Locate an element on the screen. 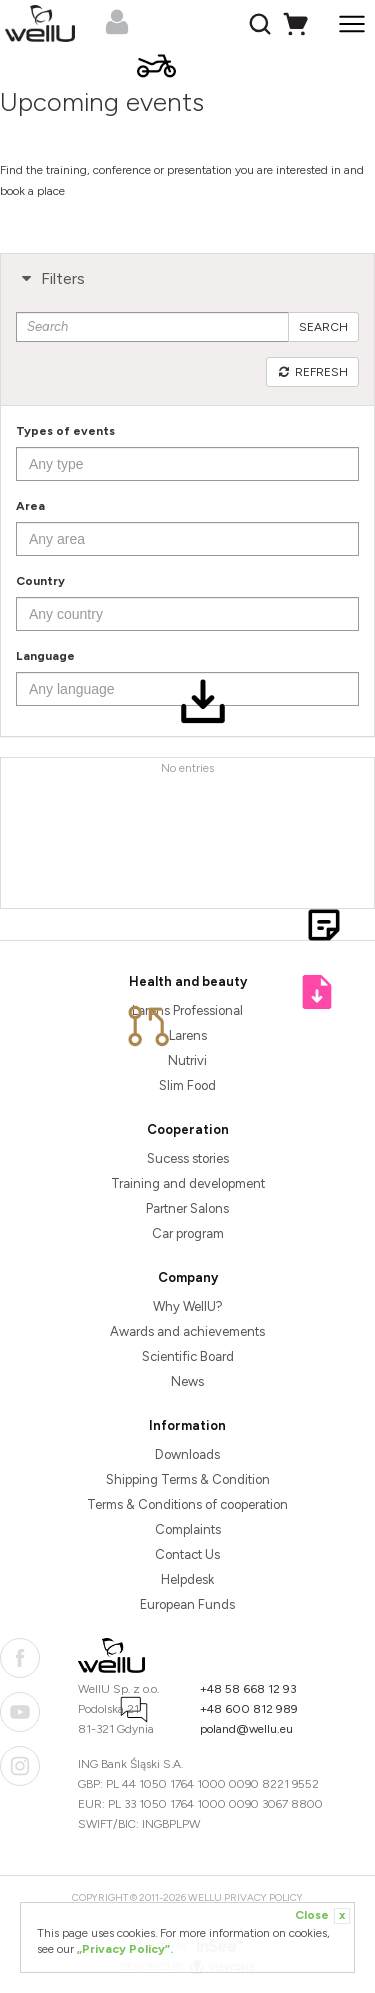 The image size is (375, 1993). create a new note is located at coordinates (324, 925).